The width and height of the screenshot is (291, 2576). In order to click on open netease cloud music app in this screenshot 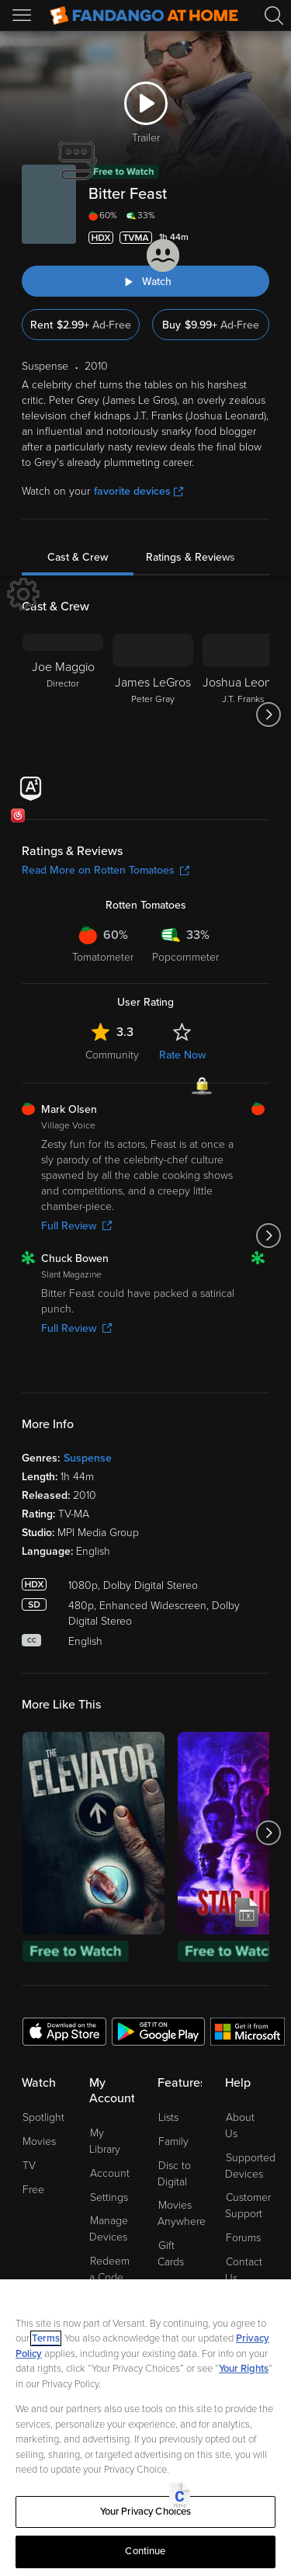, I will do `click(18, 815)`.